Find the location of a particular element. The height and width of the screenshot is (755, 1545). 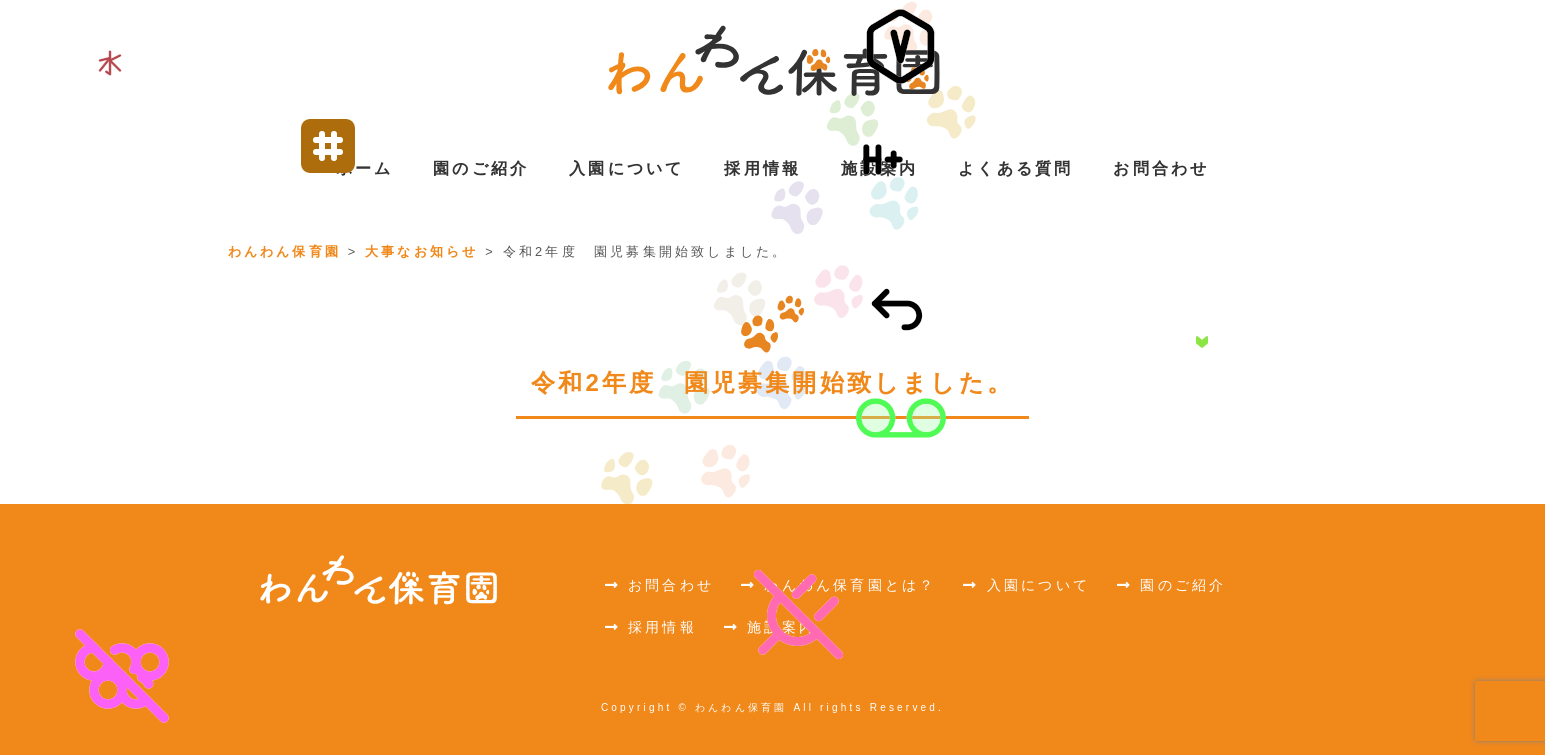

view grid or table layout is located at coordinates (328, 146).